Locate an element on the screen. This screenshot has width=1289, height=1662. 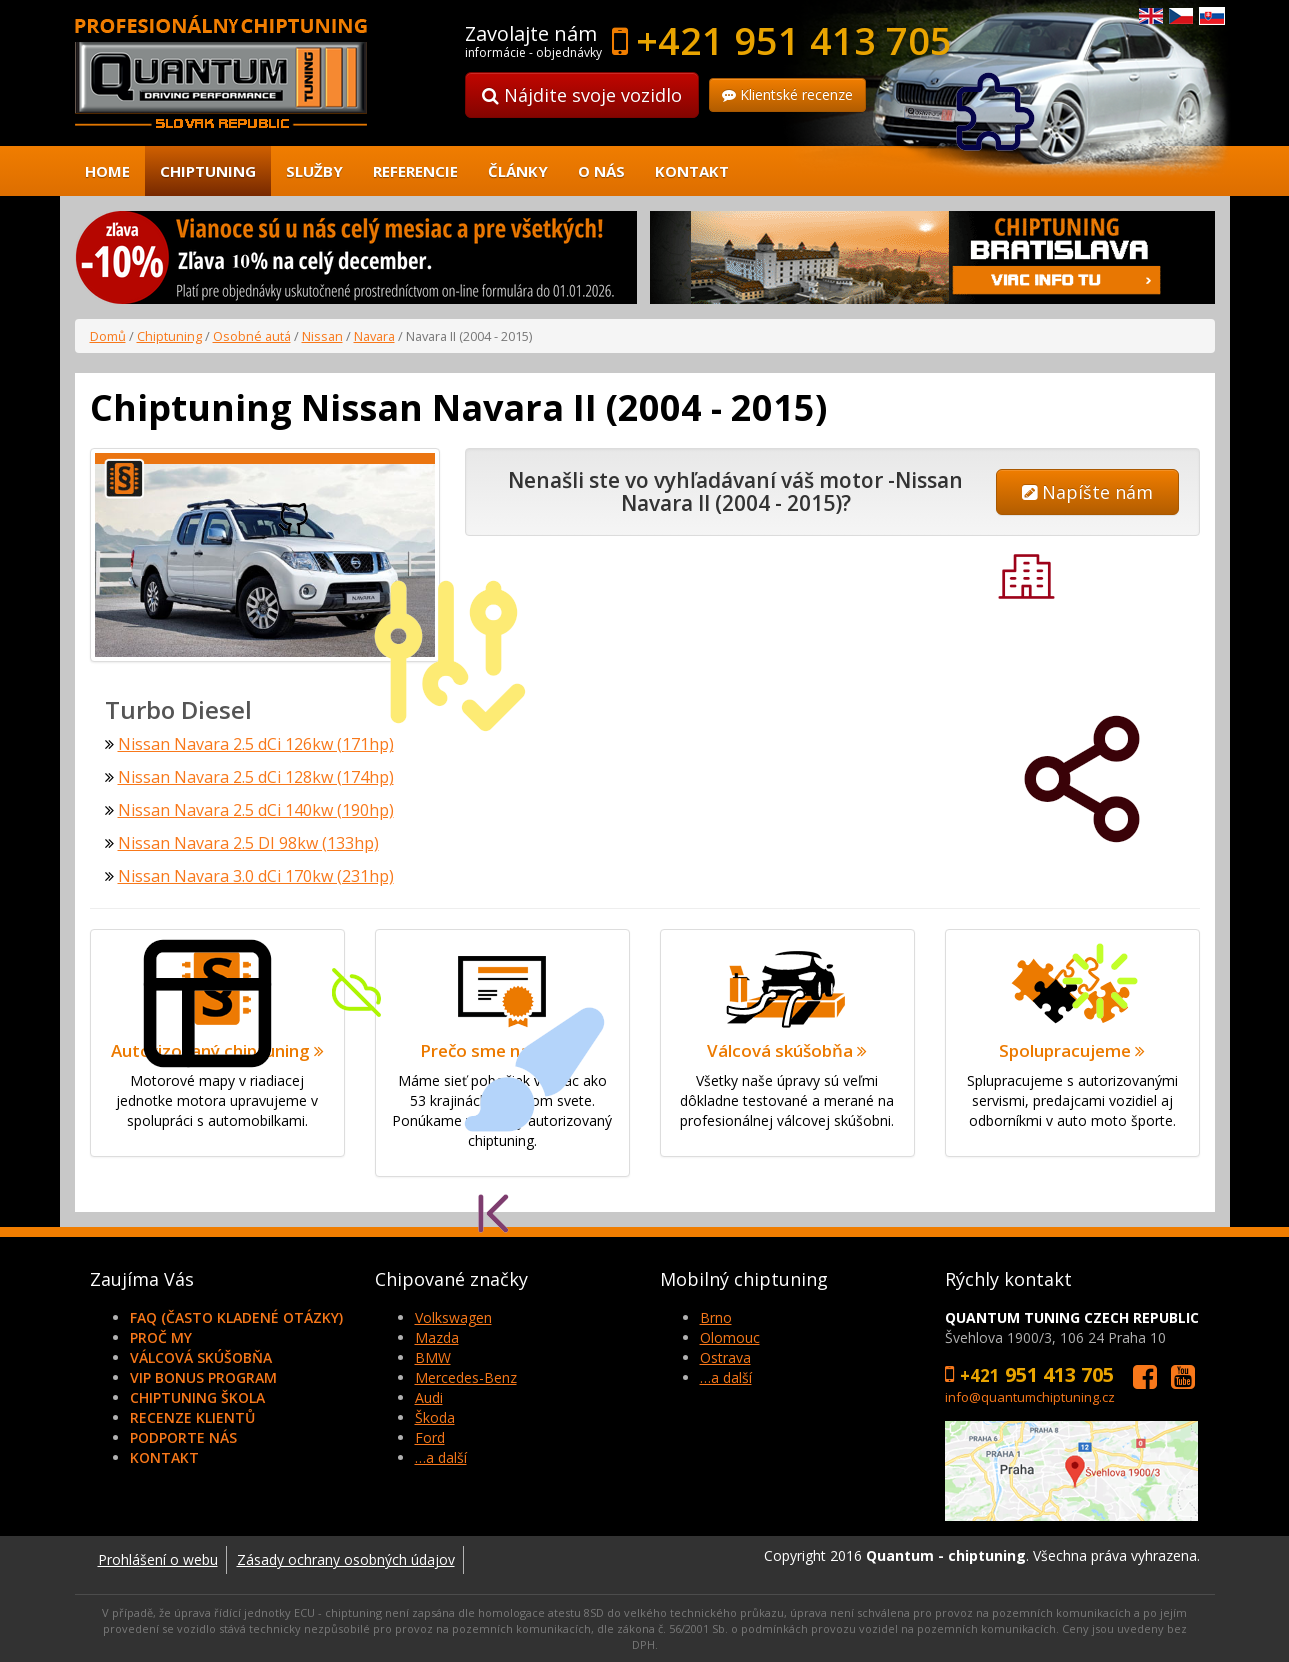
share content with others is located at coordinates (1082, 779).